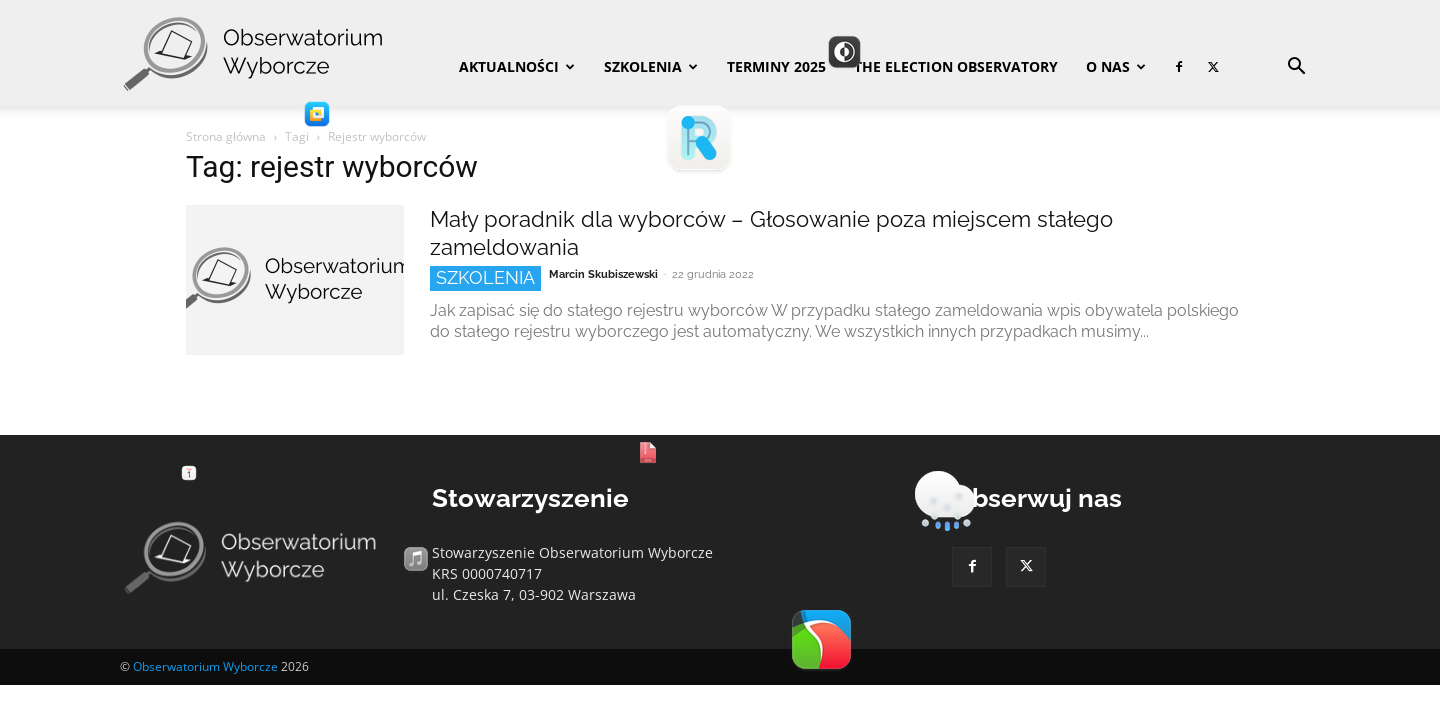 This screenshot has width=1440, height=720. I want to click on open riot (element) messaging app, so click(699, 138).